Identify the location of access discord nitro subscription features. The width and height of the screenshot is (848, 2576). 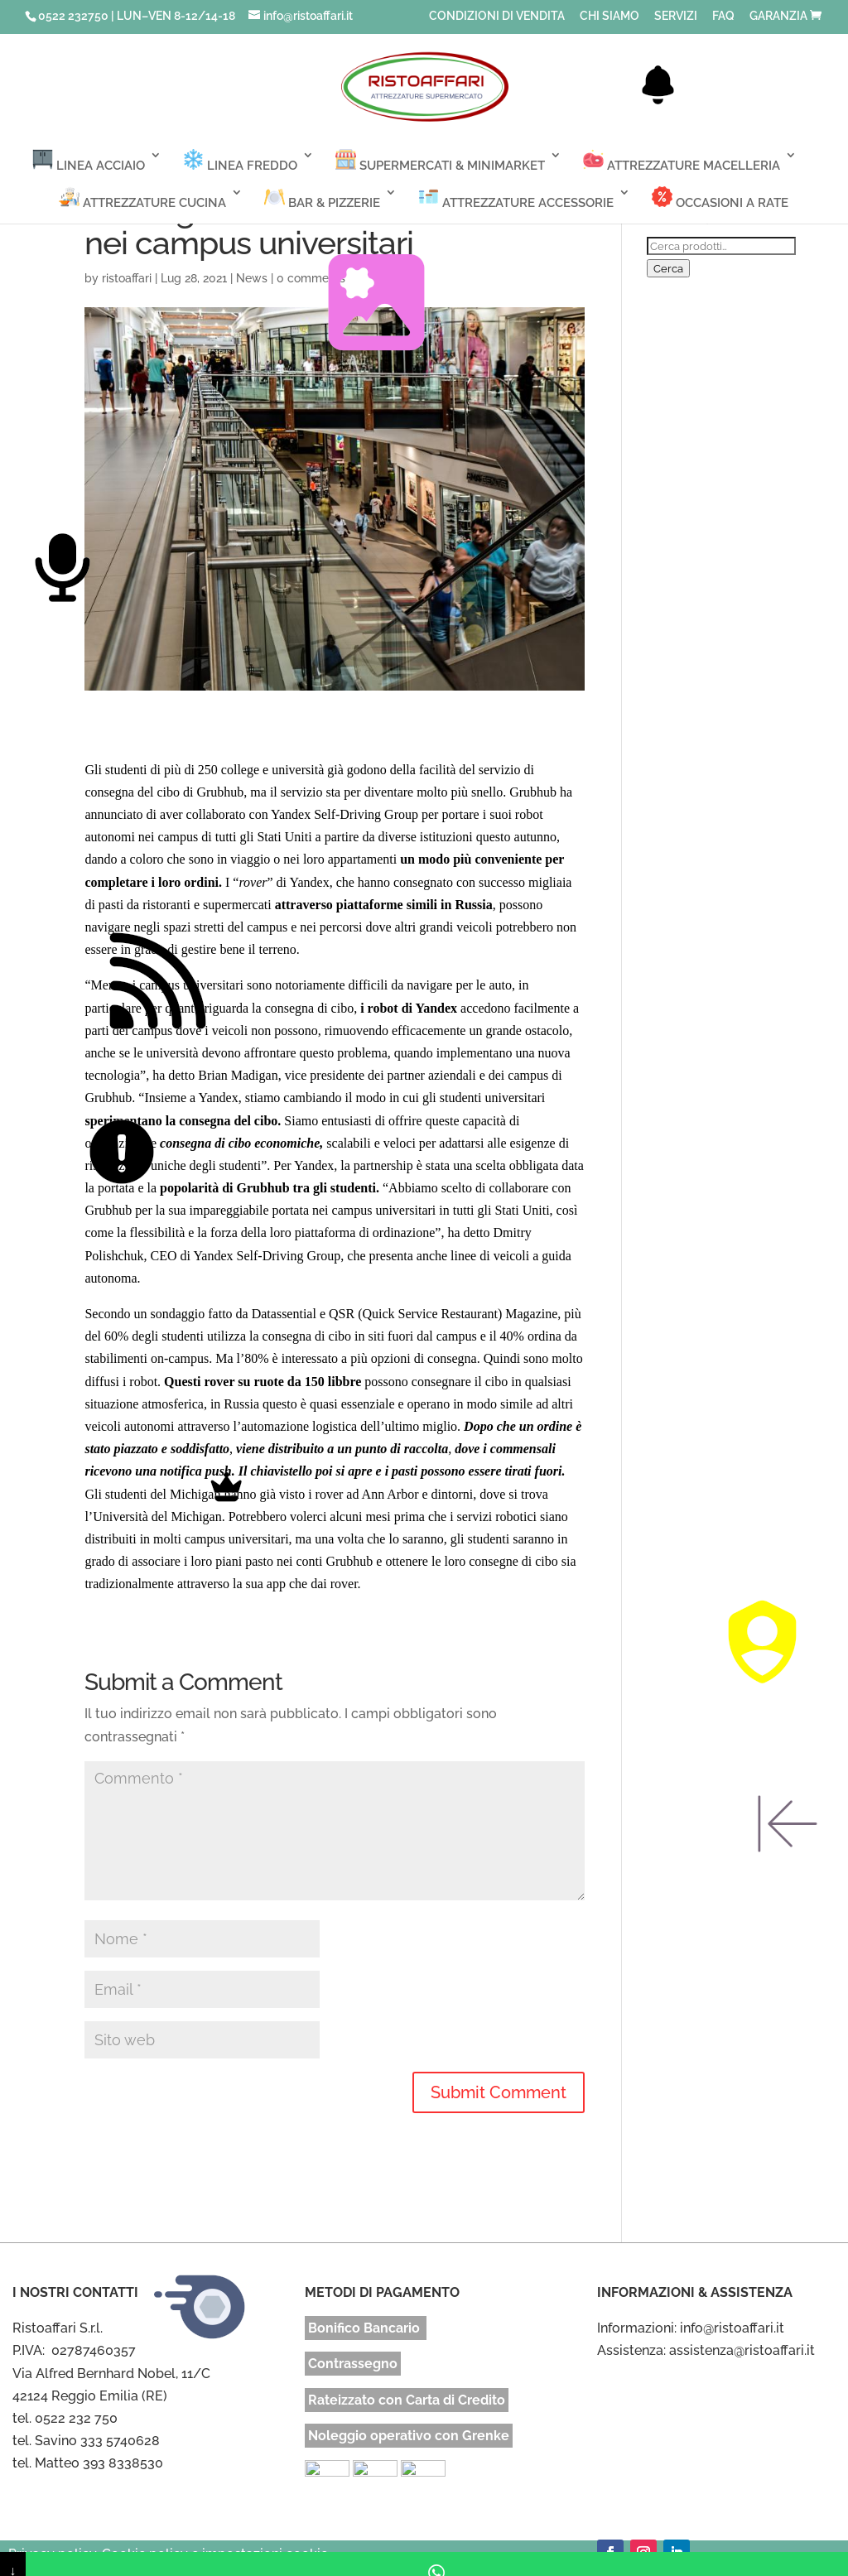
(200, 2307).